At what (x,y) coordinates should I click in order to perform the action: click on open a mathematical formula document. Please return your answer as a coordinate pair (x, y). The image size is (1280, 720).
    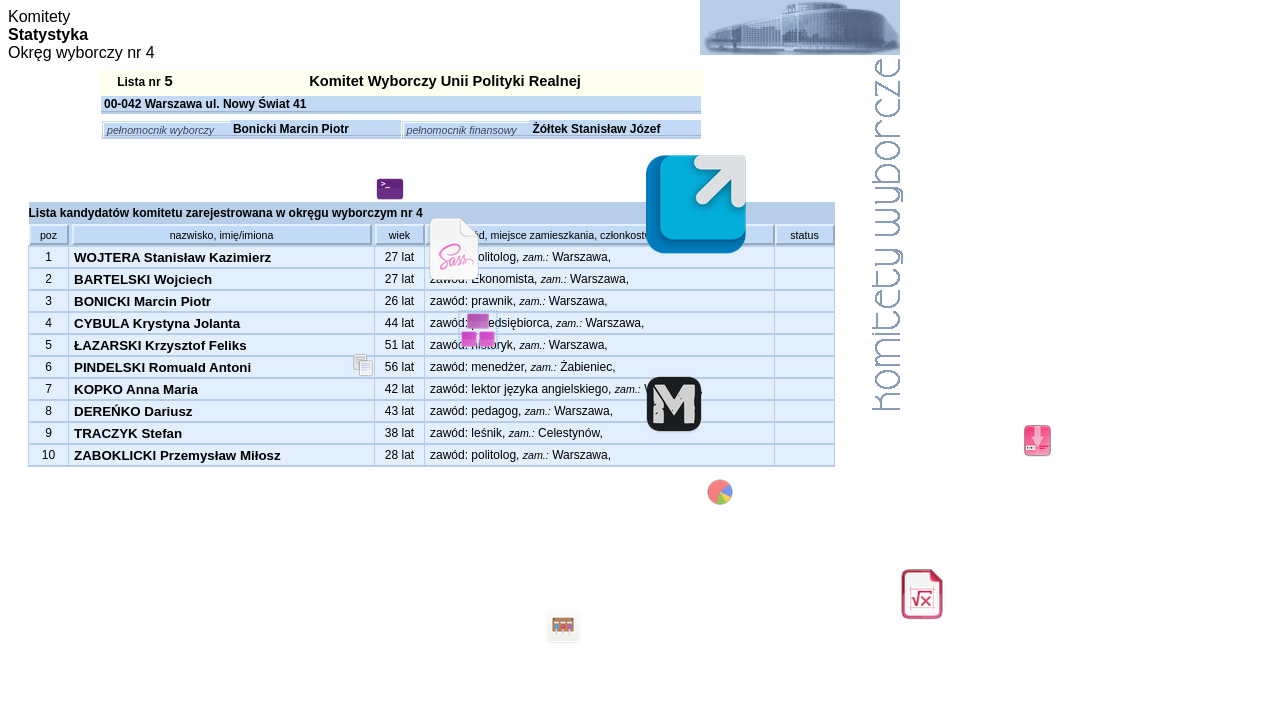
    Looking at the image, I should click on (922, 594).